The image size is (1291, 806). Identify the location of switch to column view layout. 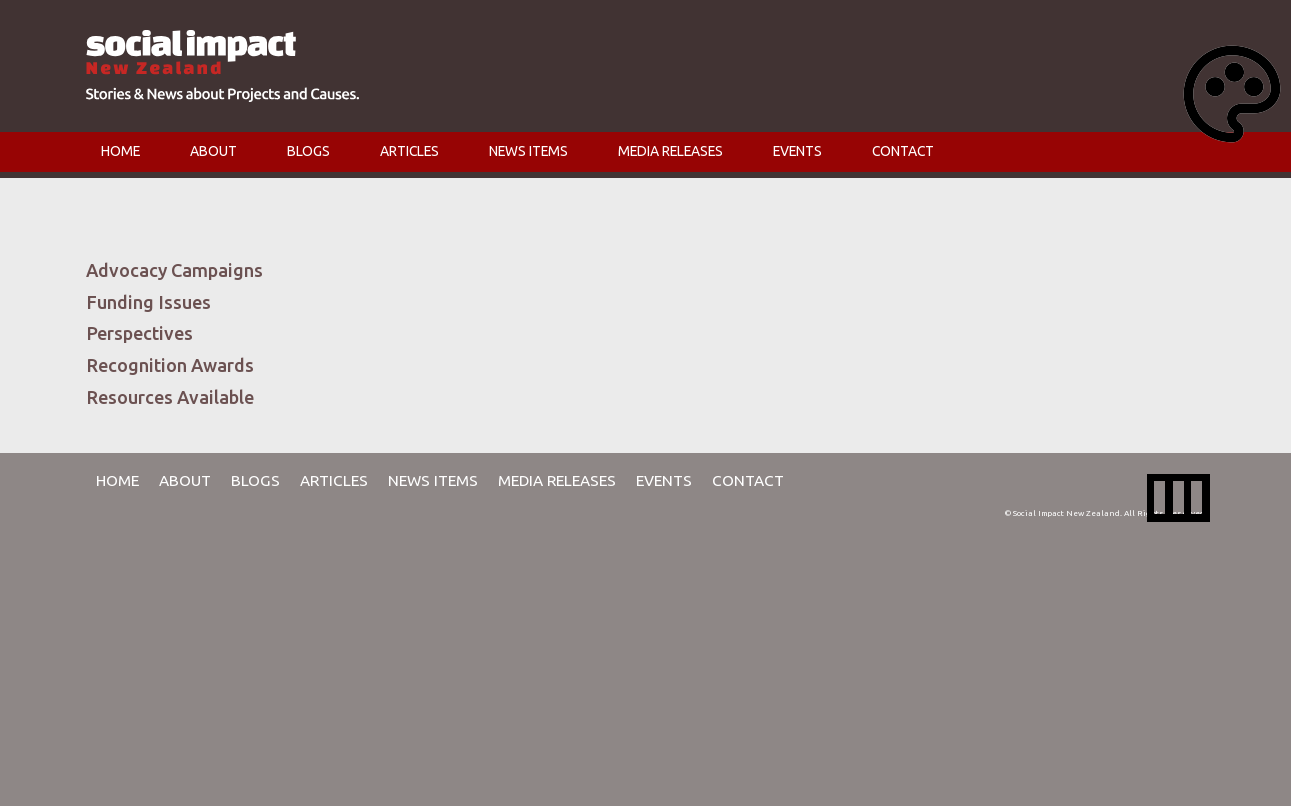
(1176, 499).